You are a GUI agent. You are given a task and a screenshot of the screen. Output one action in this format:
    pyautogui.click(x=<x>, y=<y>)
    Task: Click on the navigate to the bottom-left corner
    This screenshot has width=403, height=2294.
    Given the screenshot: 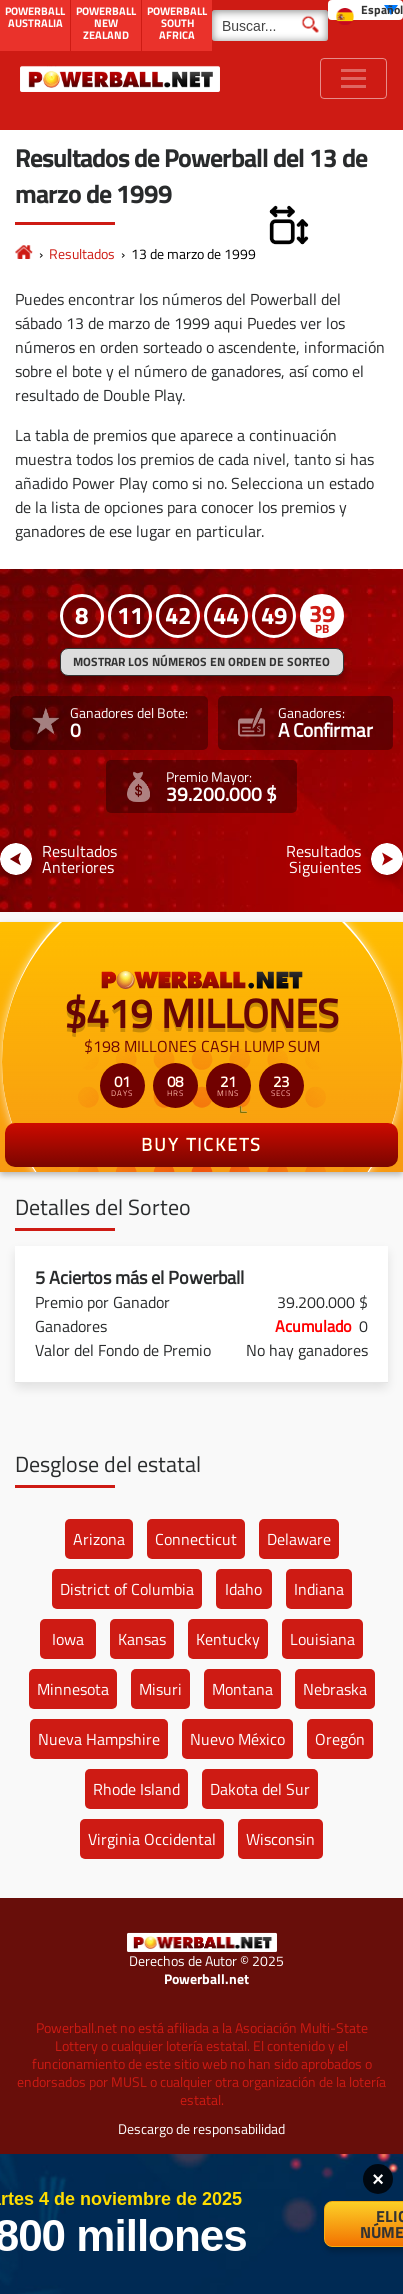 What is the action you would take?
    pyautogui.click(x=243, y=1109)
    